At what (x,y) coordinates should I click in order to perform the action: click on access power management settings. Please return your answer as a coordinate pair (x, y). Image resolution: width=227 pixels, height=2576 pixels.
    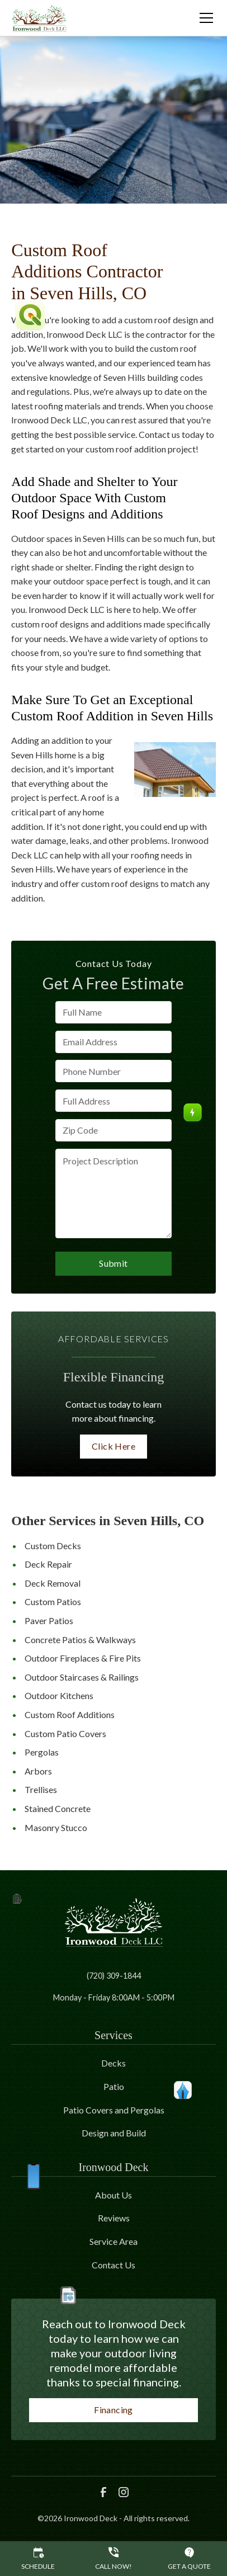
    Looking at the image, I should click on (192, 1112).